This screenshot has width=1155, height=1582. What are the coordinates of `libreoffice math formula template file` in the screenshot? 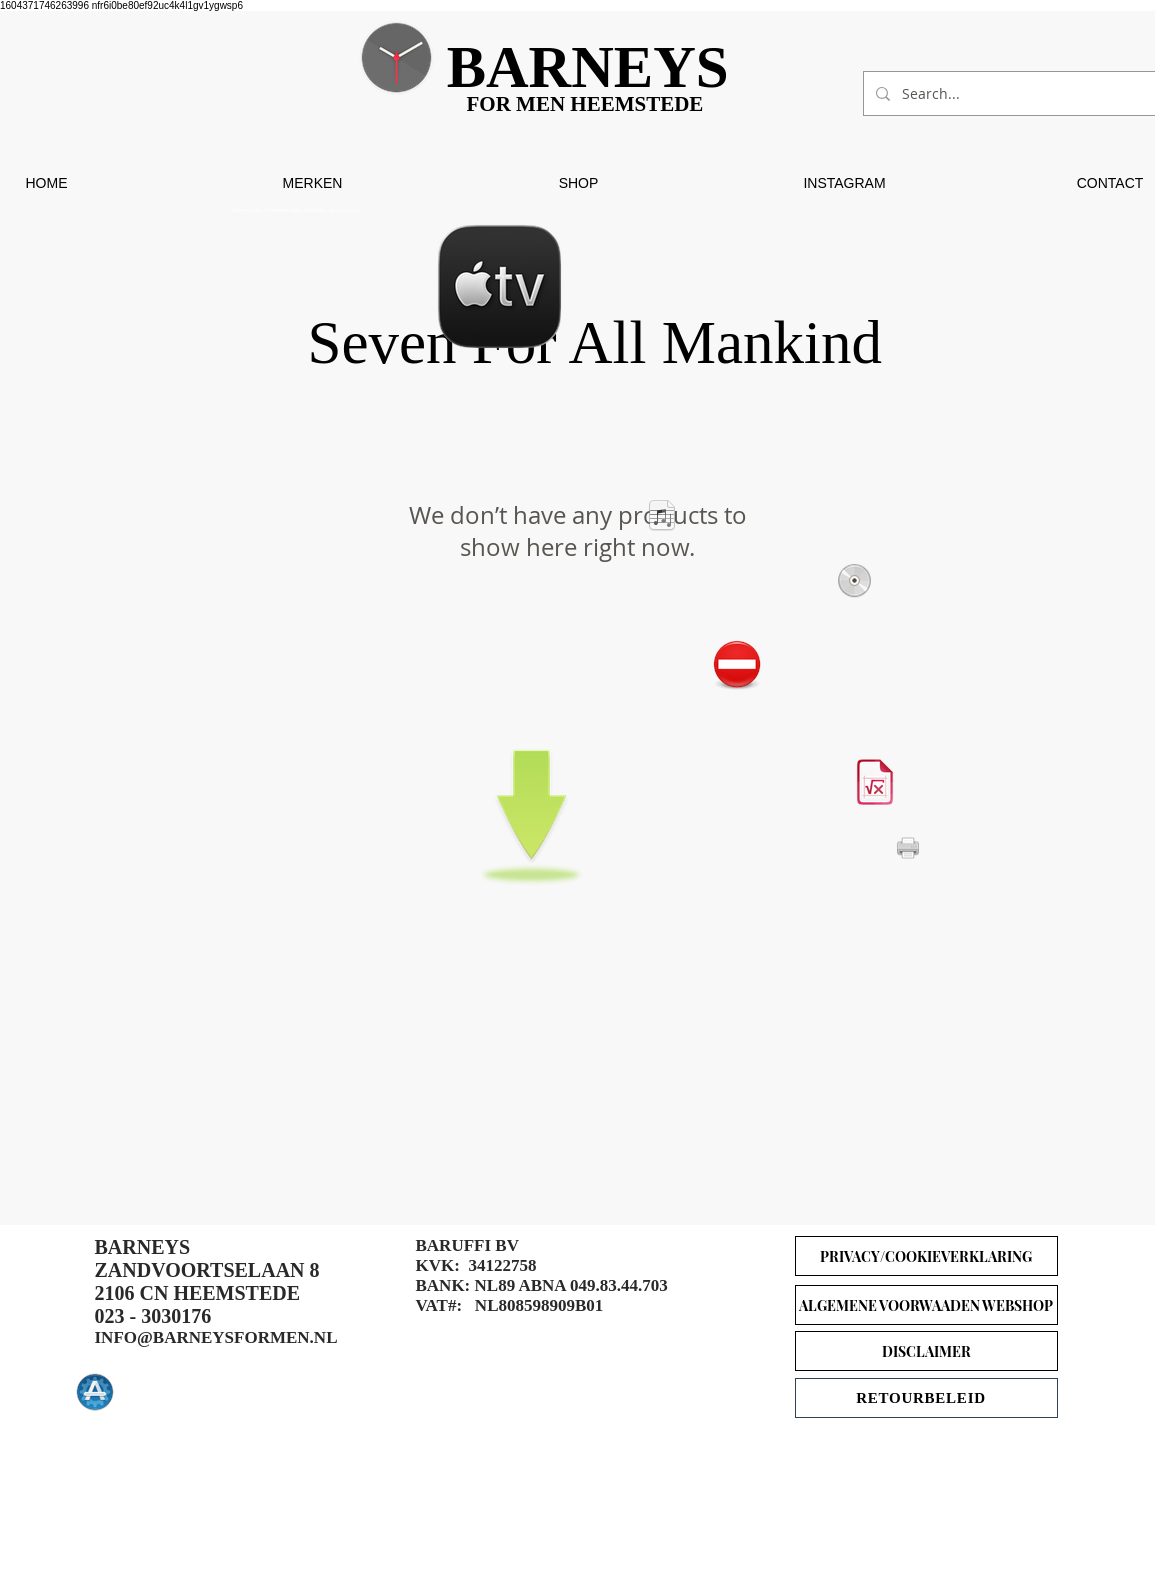 It's located at (875, 782).